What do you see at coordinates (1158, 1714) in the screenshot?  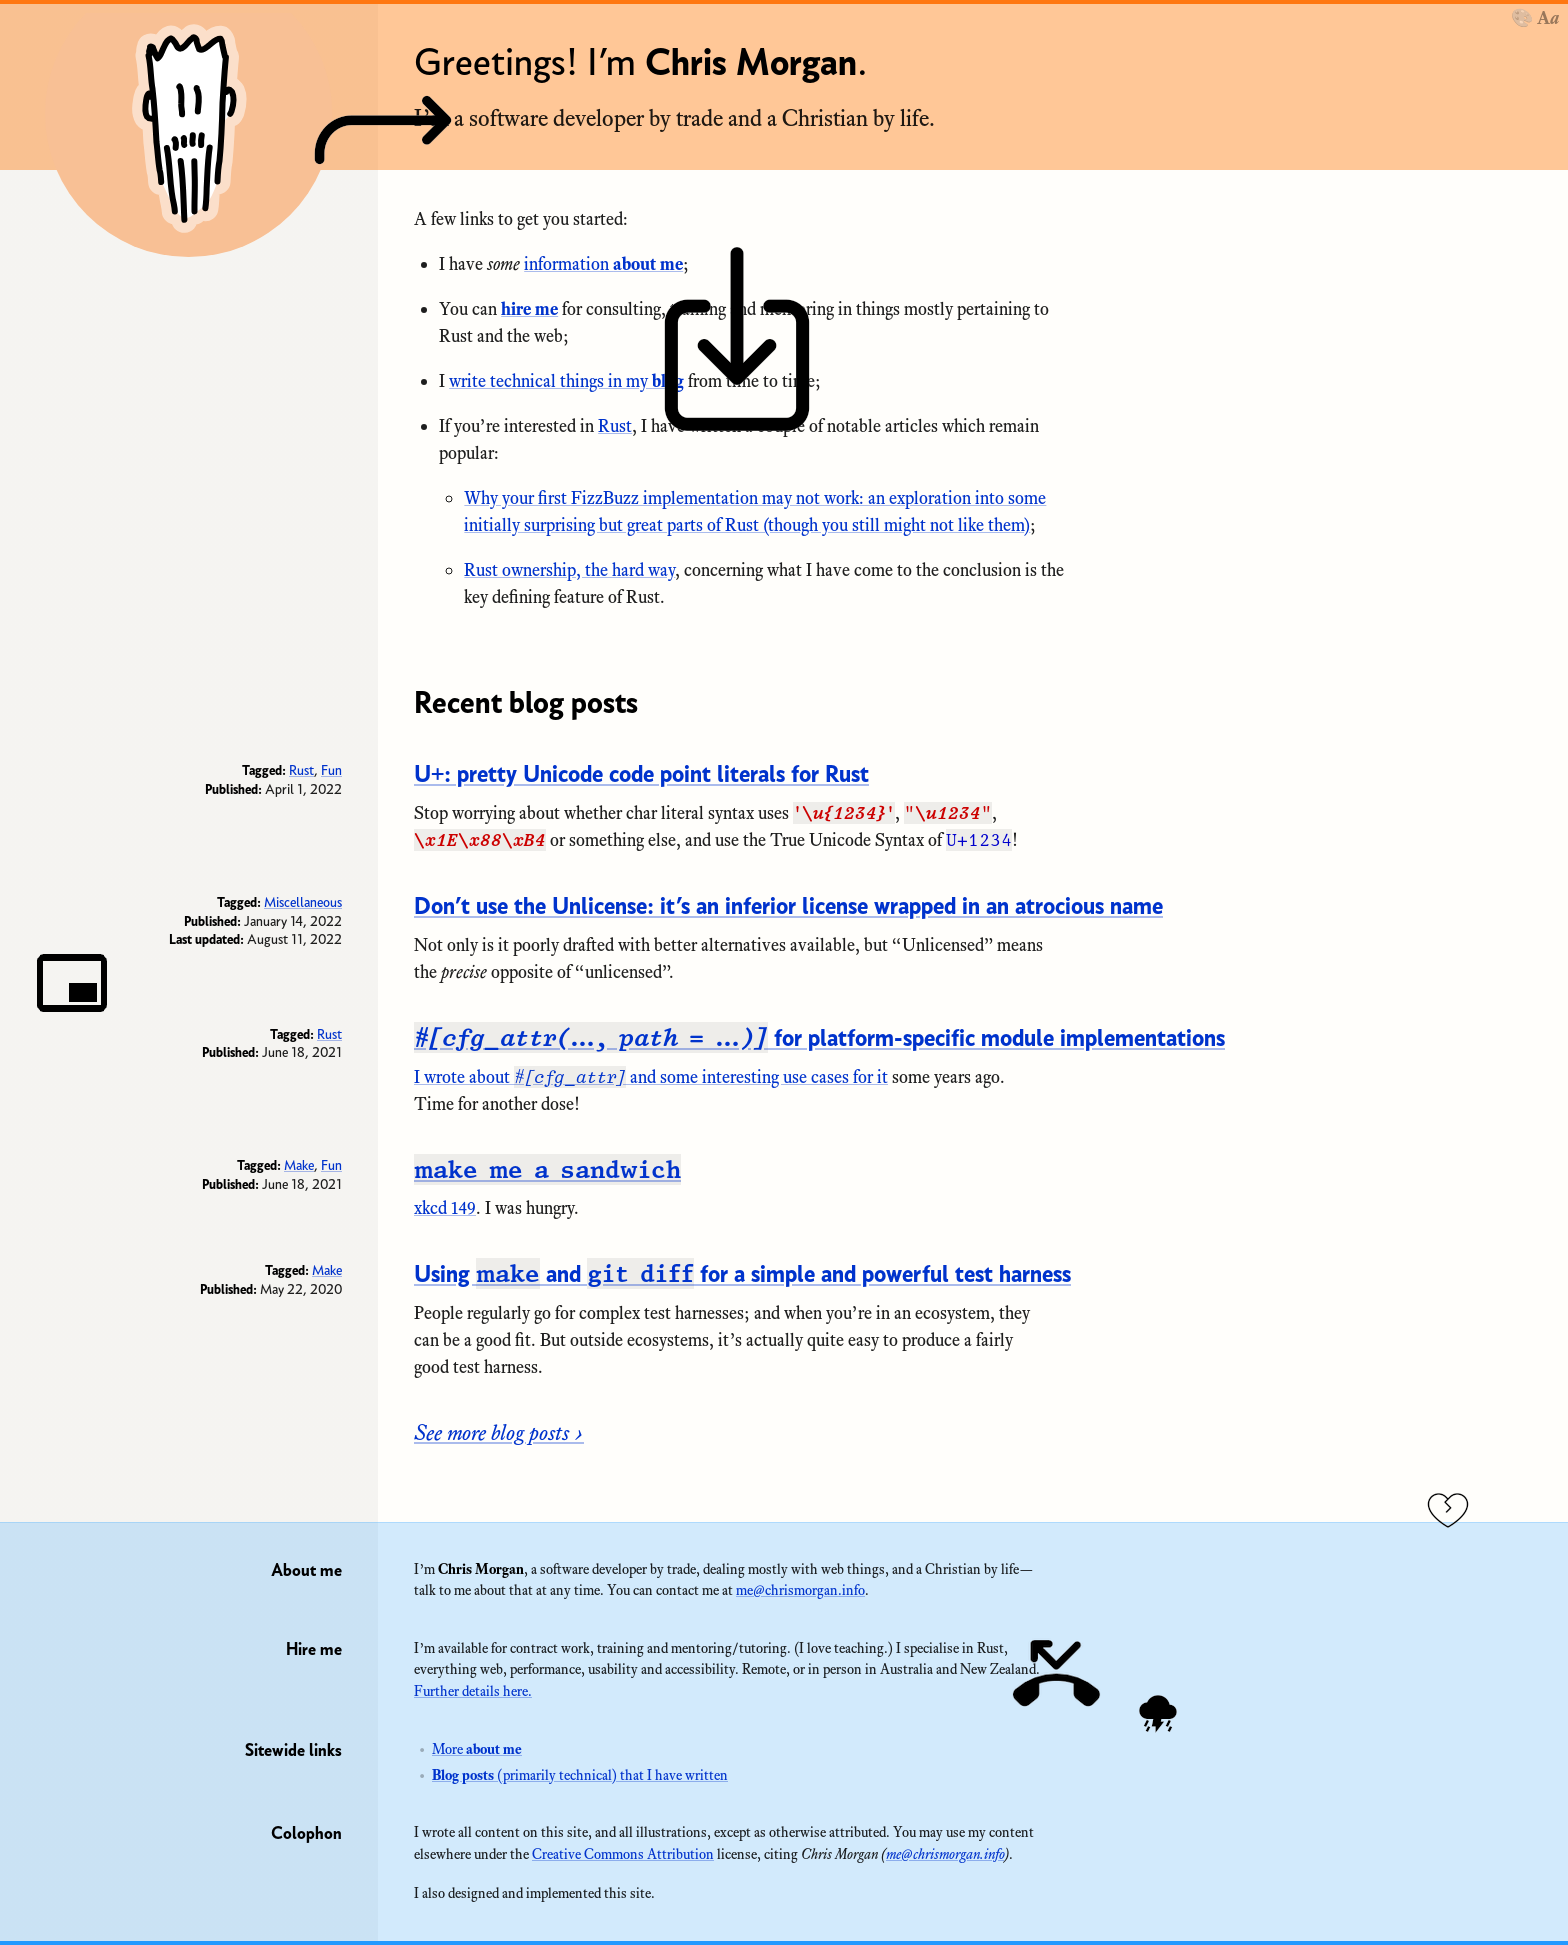 I see `indicates thunderstorm weather conditions` at bounding box center [1158, 1714].